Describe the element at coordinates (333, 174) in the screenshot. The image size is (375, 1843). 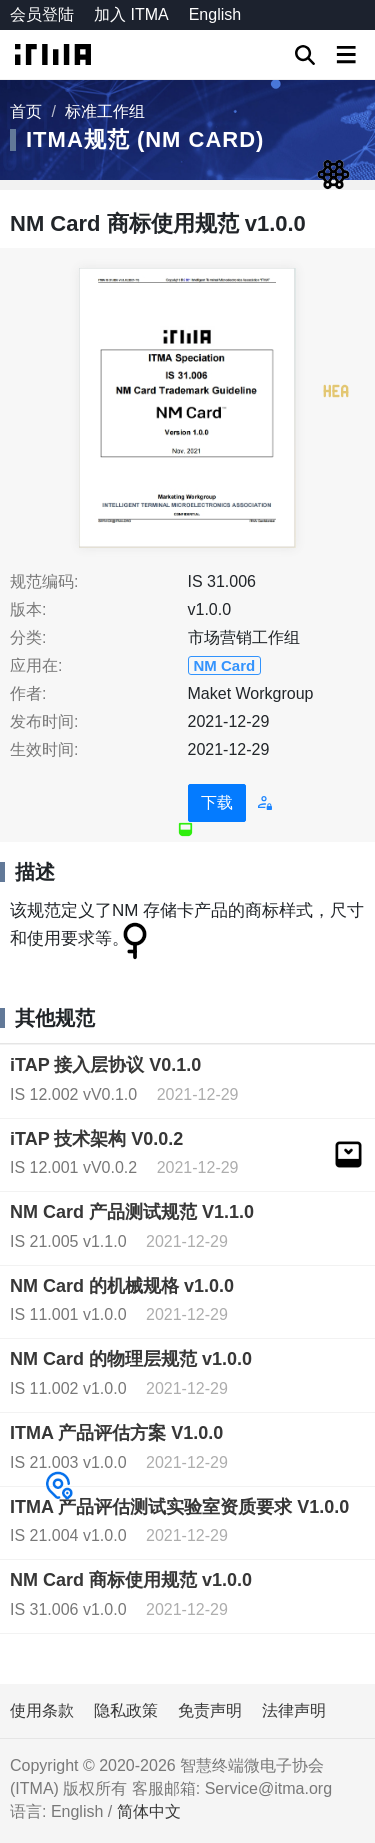
I see `view star-ring network topology` at that location.